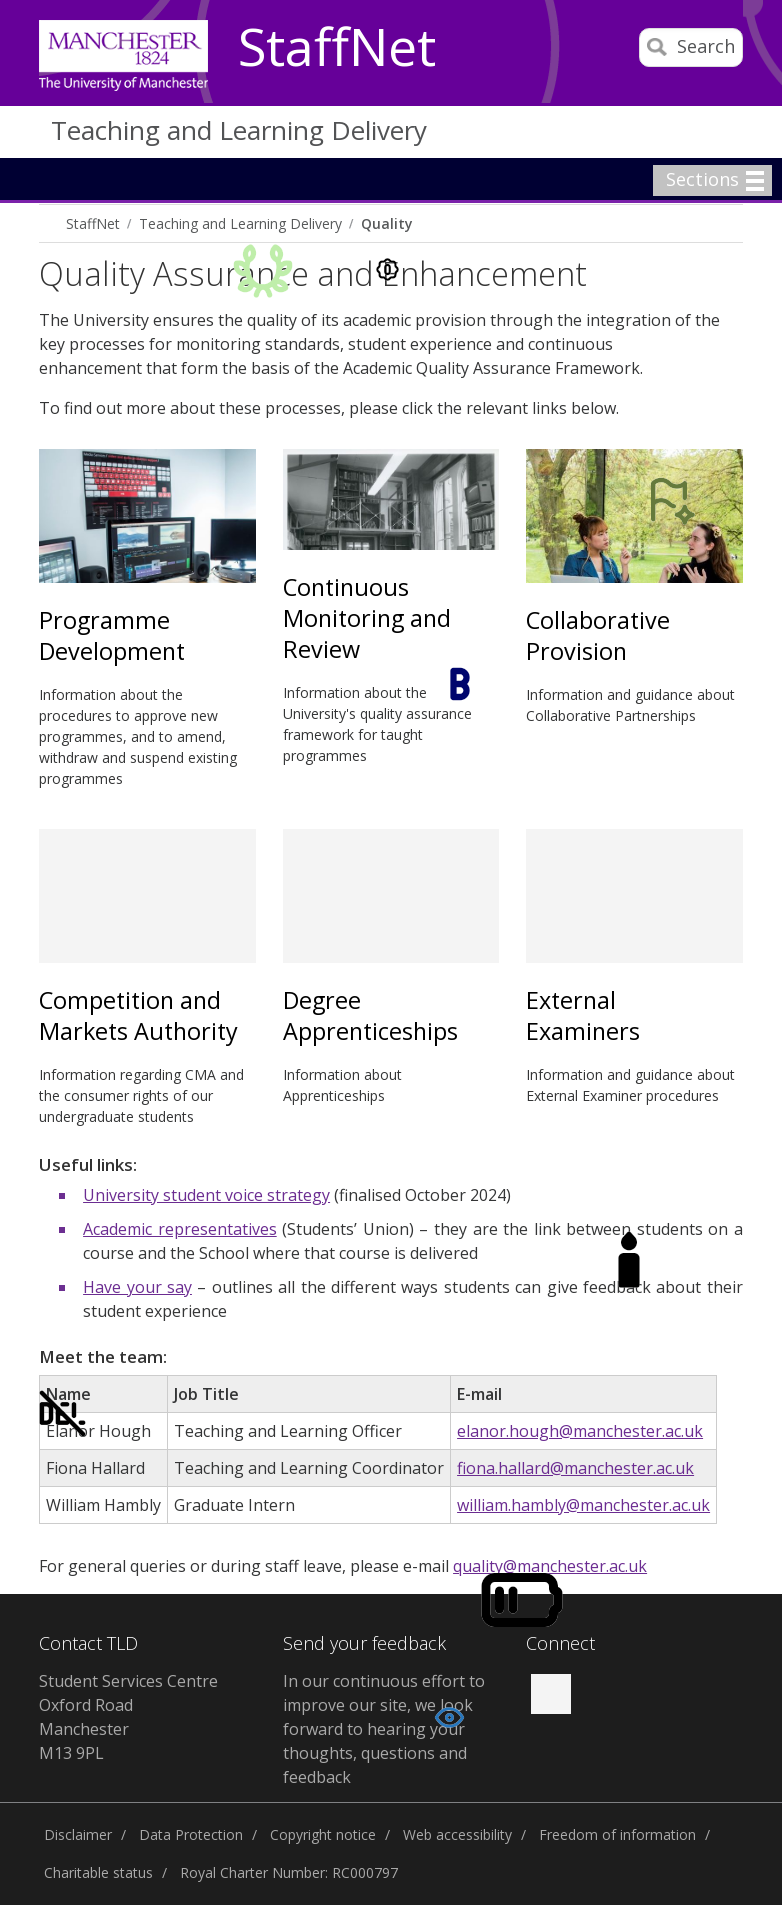  Describe the element at coordinates (62, 1413) in the screenshot. I see `http delete request disabled or unavailable` at that location.